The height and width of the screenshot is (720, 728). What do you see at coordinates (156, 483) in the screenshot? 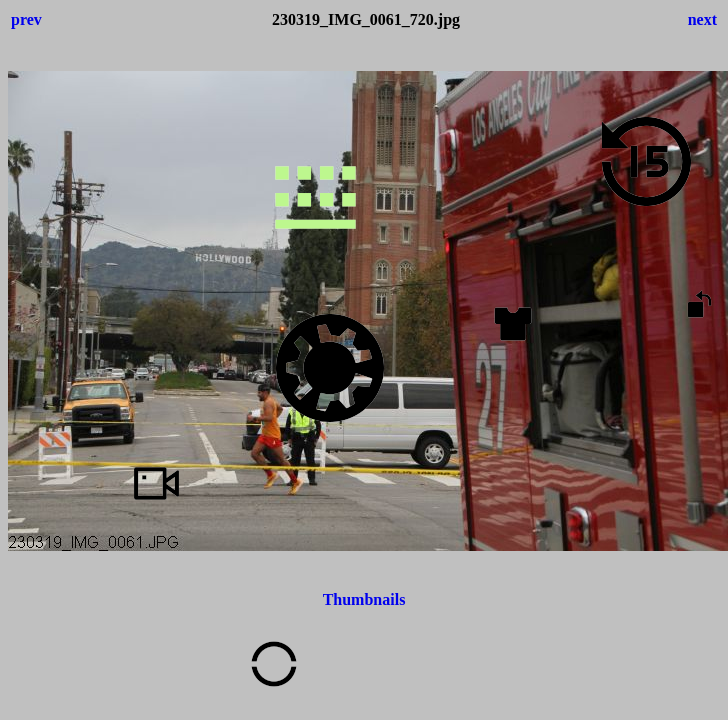
I see `start recording a video` at bounding box center [156, 483].